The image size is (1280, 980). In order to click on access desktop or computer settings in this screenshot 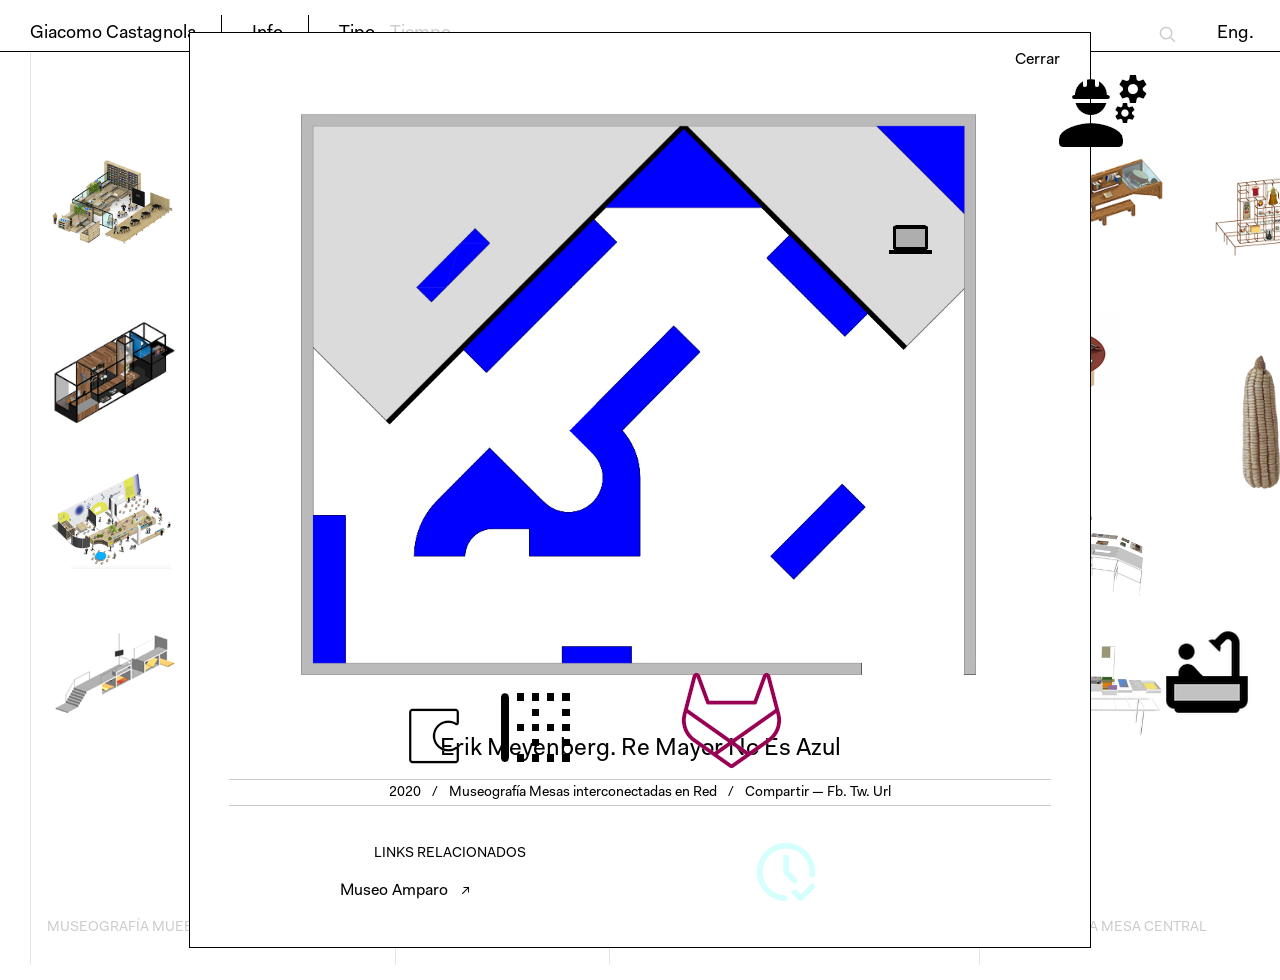, I will do `click(910, 239)`.